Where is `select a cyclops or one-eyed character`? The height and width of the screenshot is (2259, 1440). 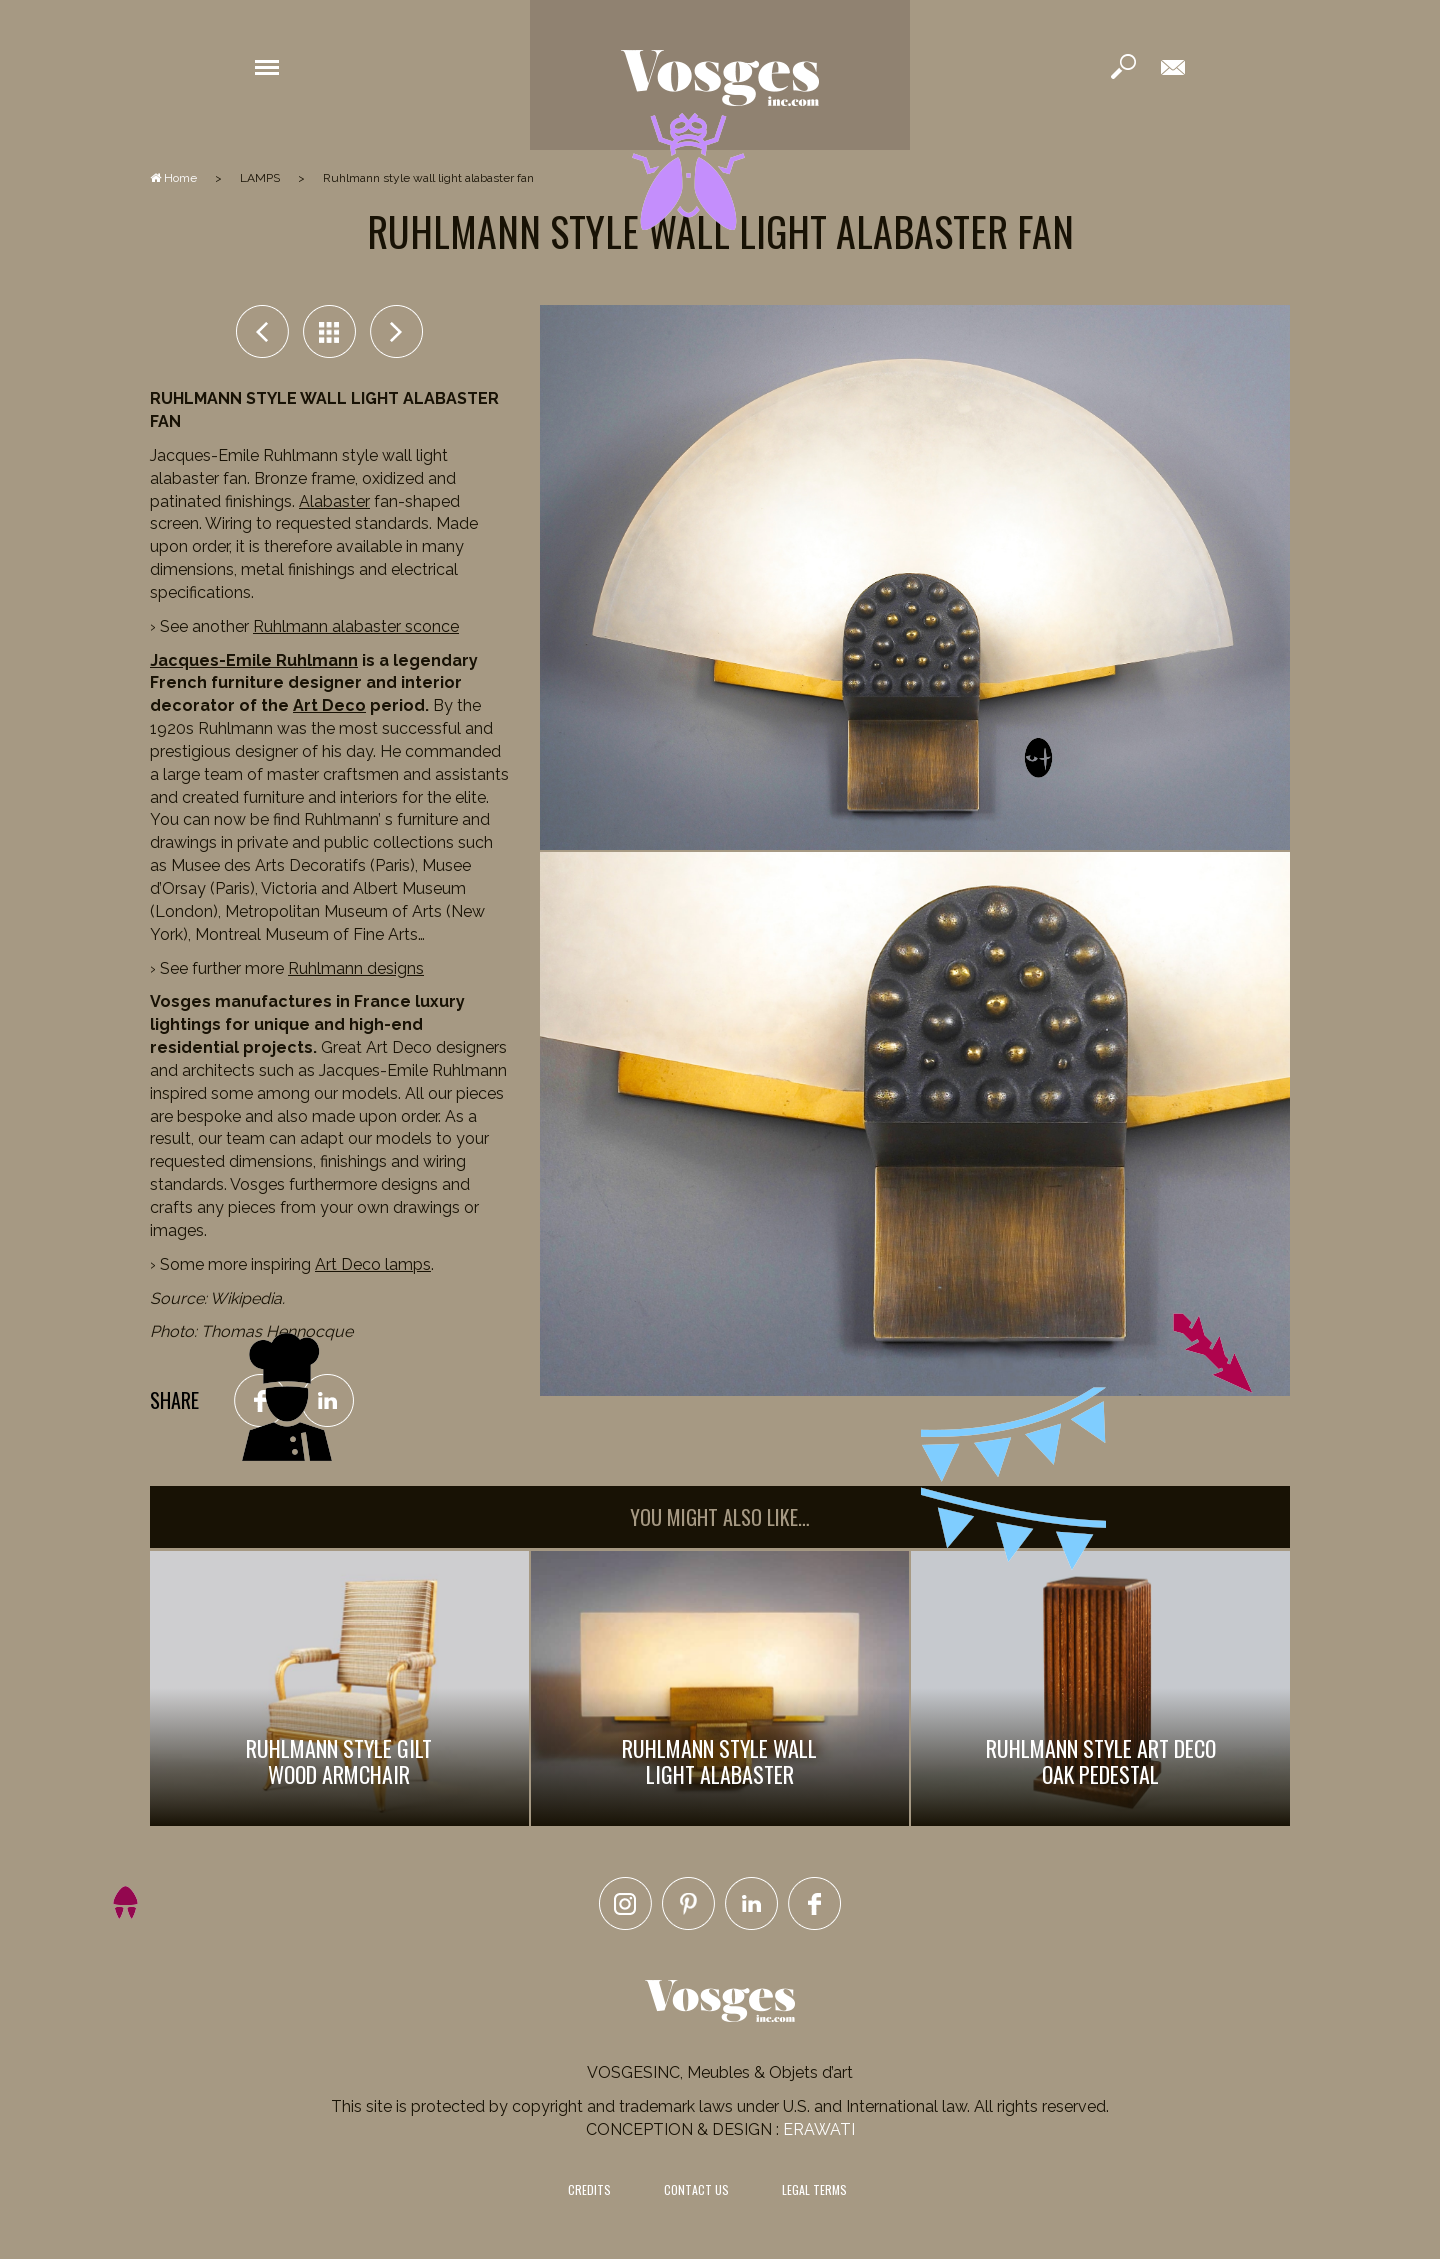 select a cyclops or one-eyed character is located at coordinates (1038, 757).